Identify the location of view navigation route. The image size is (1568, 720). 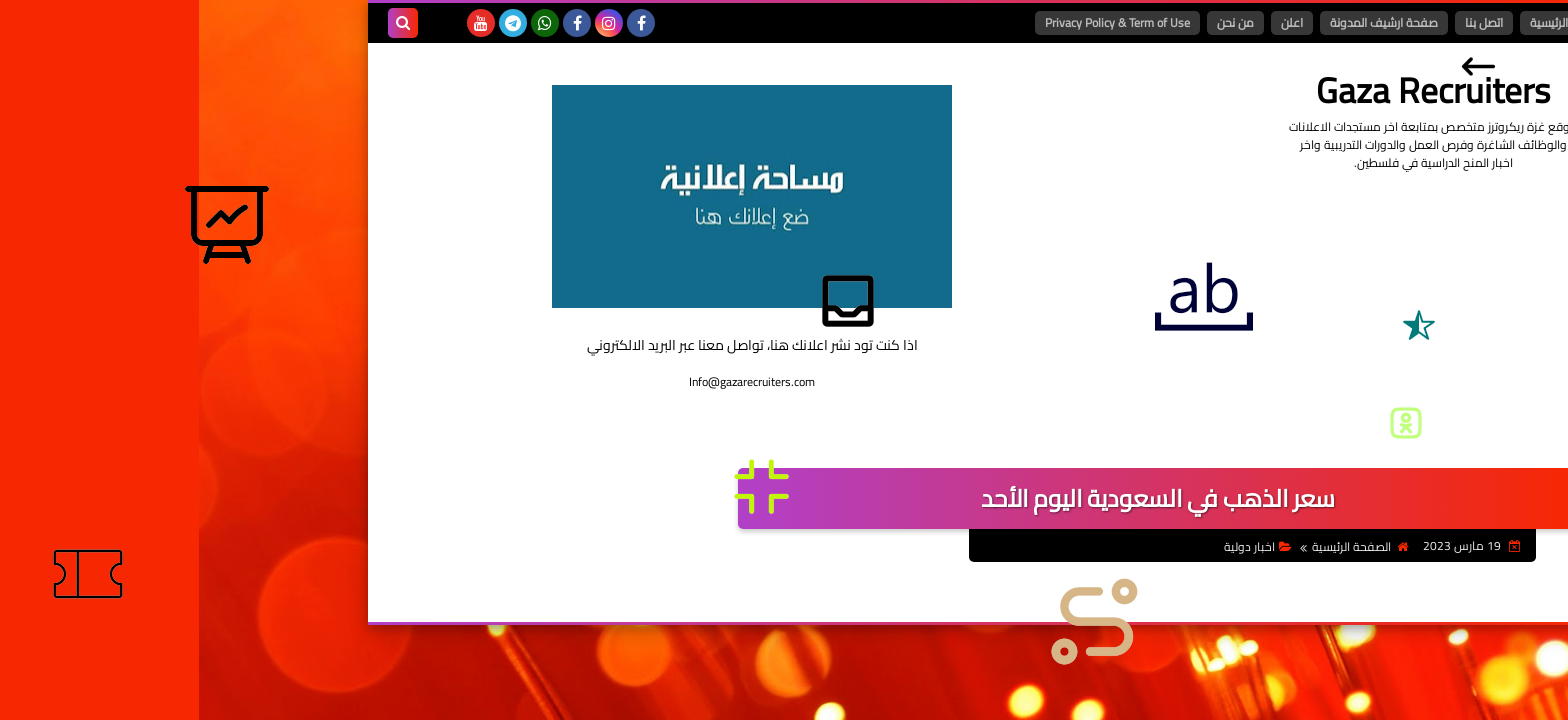
(1094, 621).